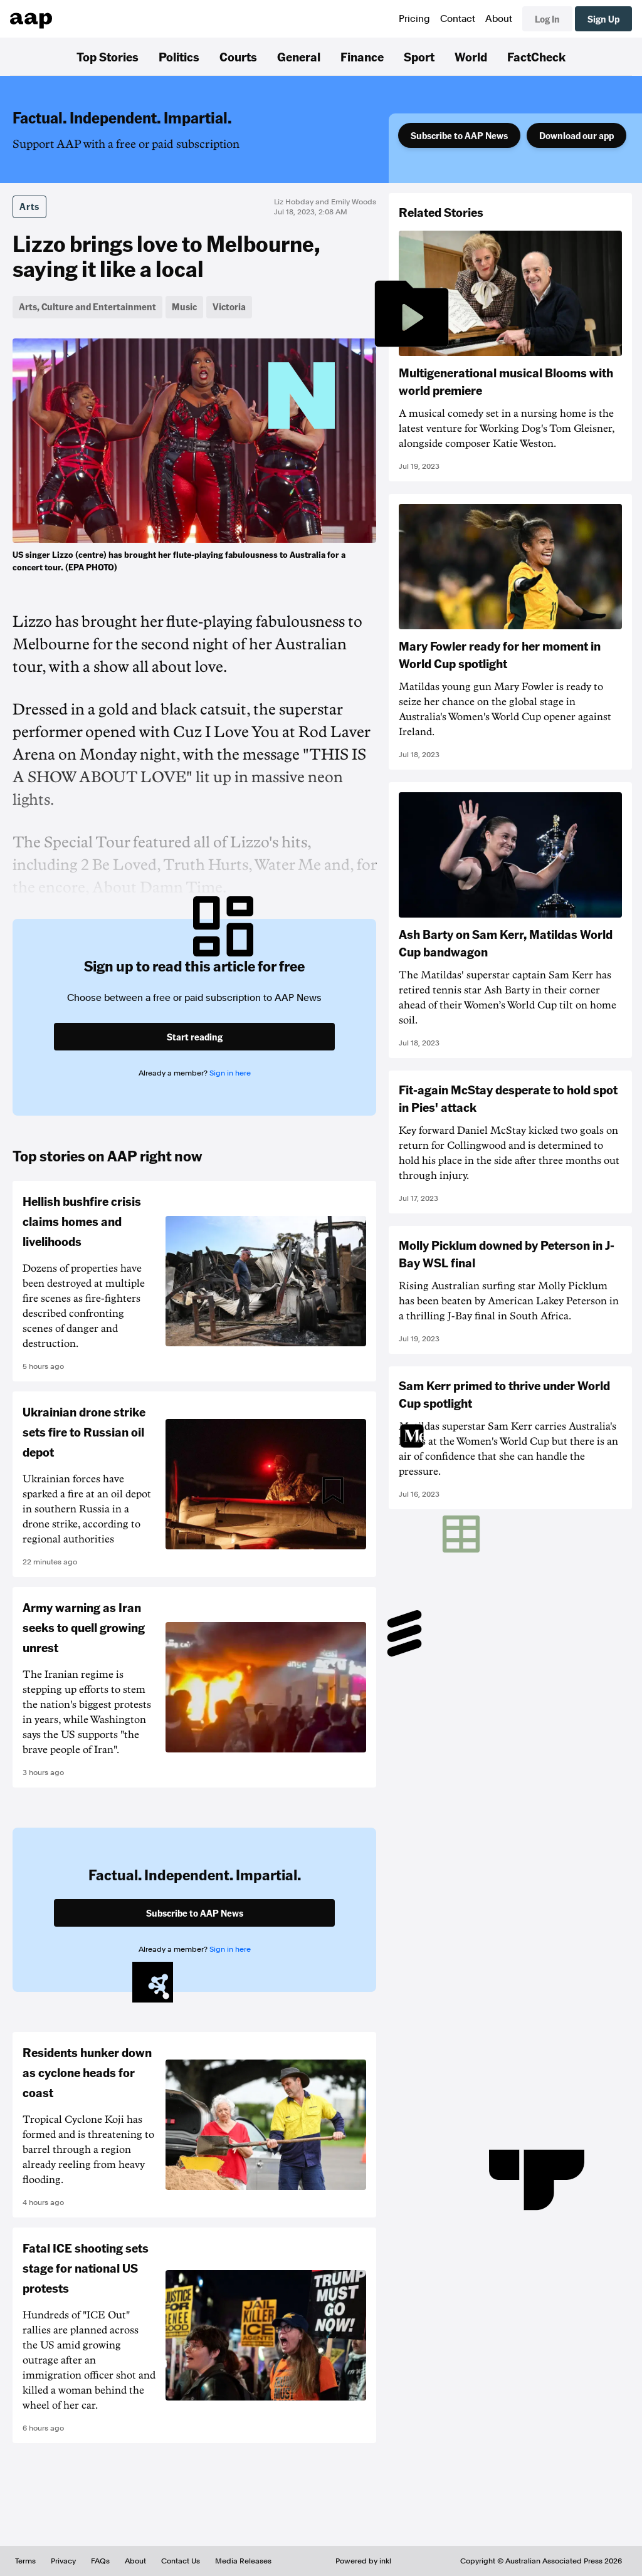 The image size is (642, 2576). Describe the element at coordinates (411, 313) in the screenshot. I see `open video folder` at that location.